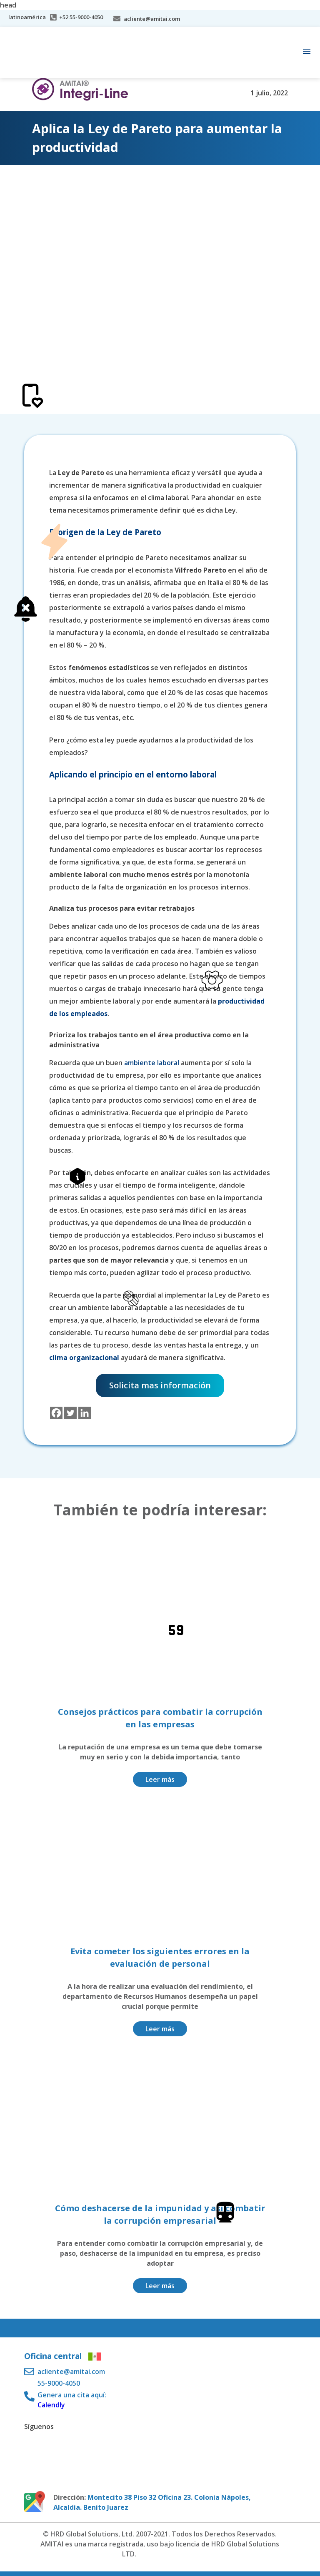 This screenshot has width=320, height=2576. I want to click on indicates 59 items, notifications, or count, so click(176, 1630).